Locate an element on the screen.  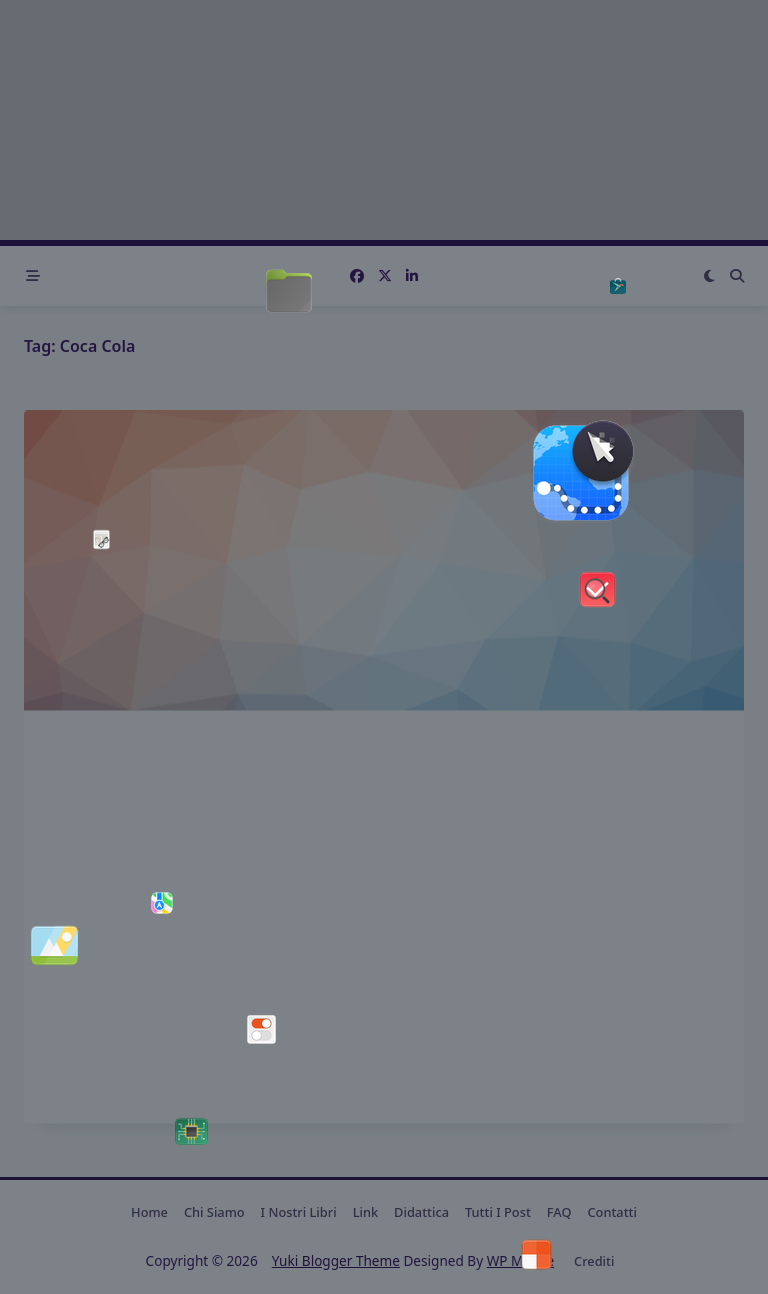
open a folder or directory is located at coordinates (289, 291).